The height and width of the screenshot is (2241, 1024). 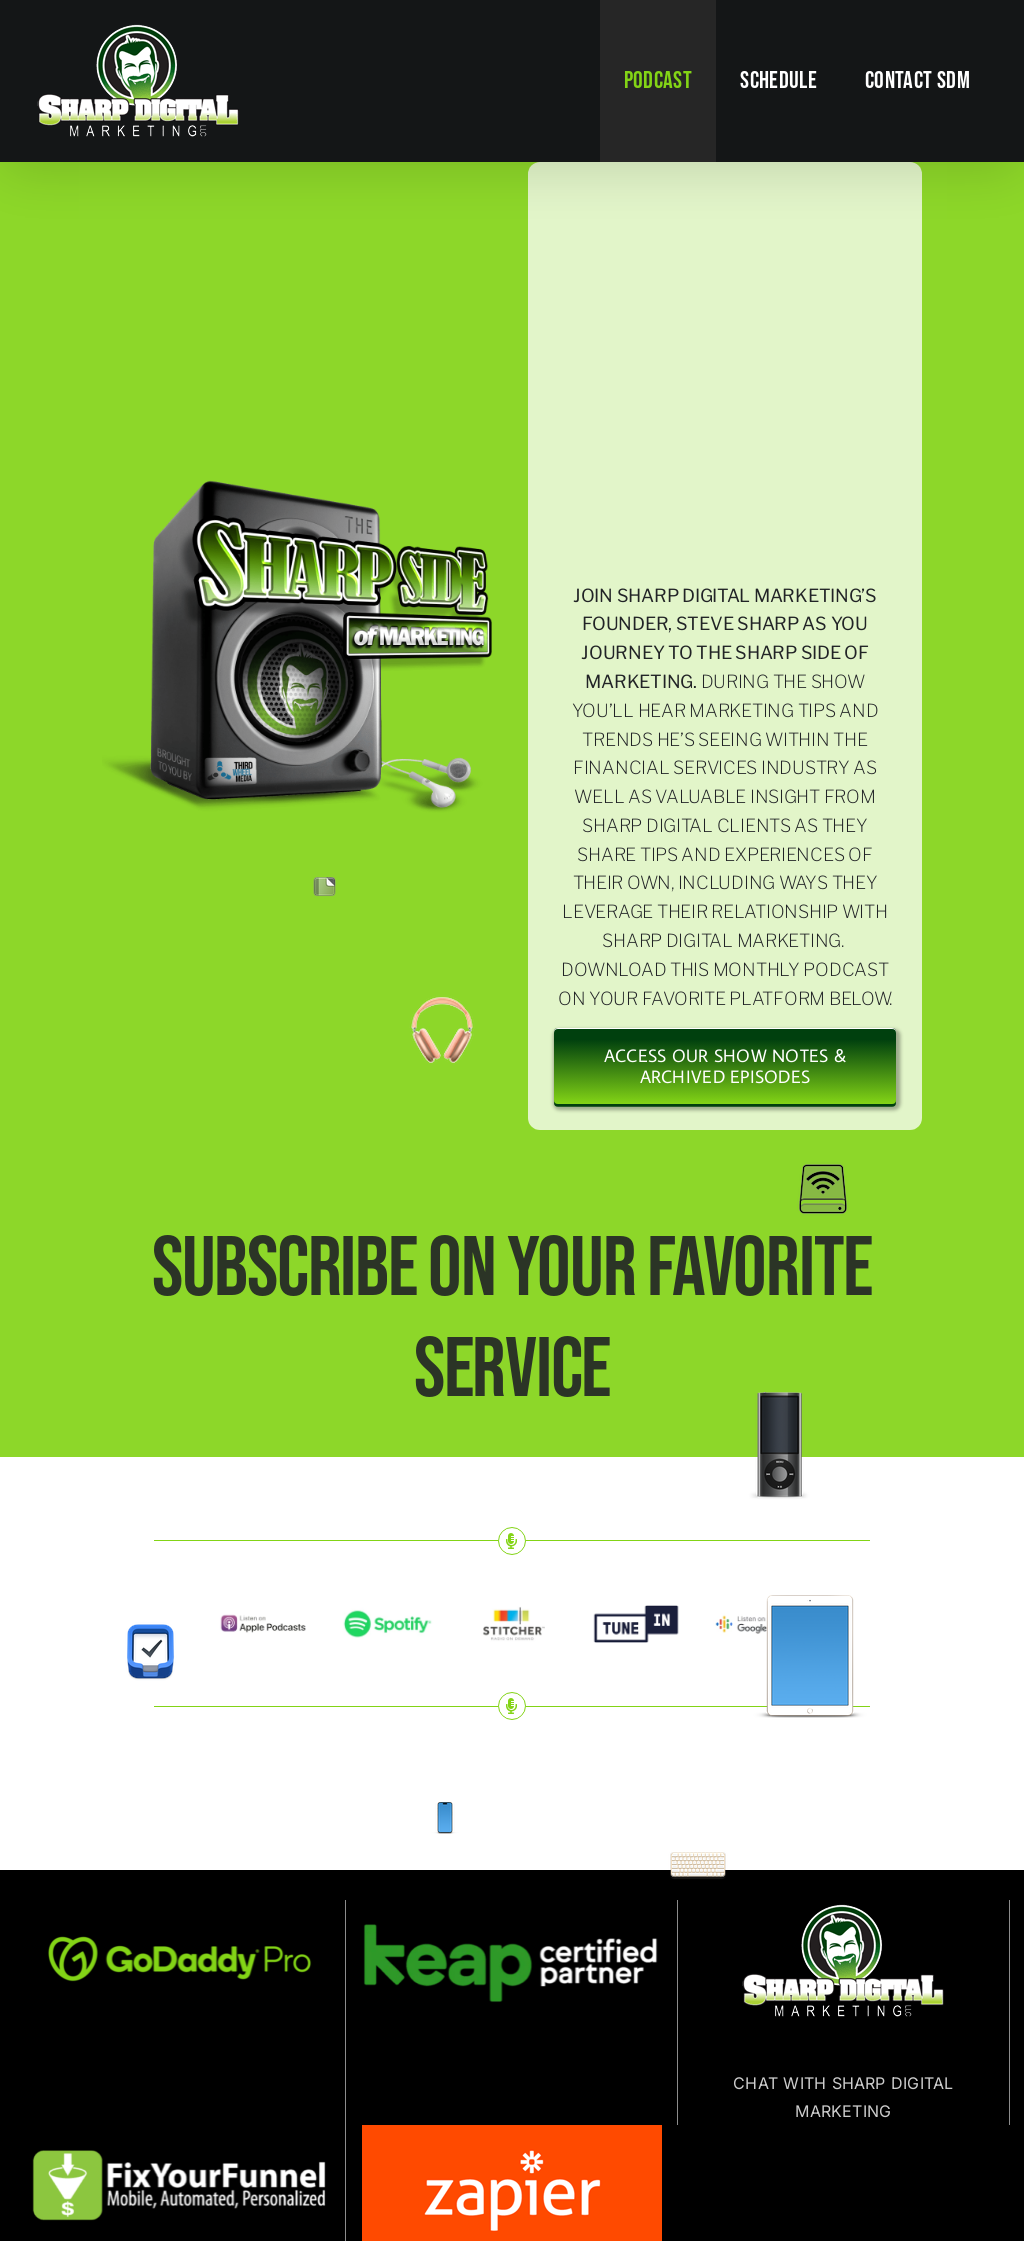 I want to click on connected ipad pro device, so click(x=810, y=1655).